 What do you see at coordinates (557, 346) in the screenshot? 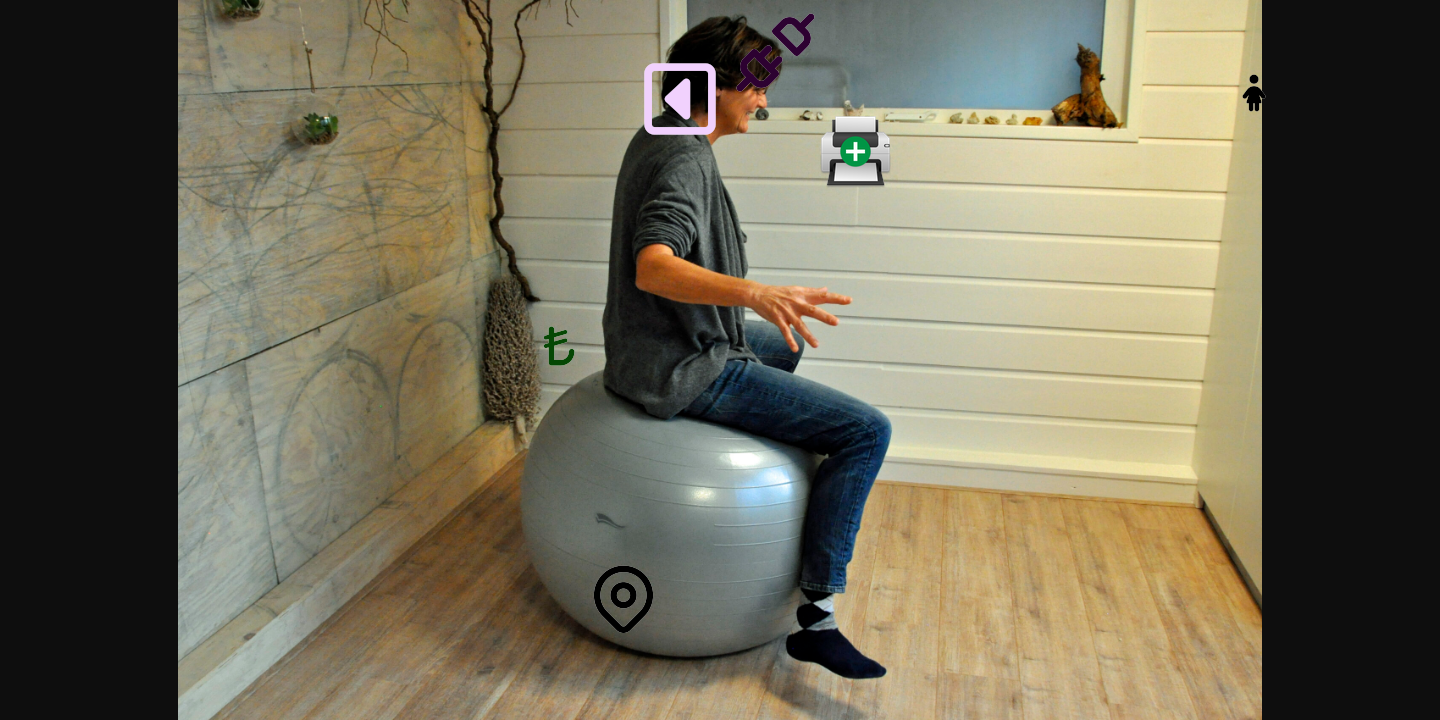
I see `indicates Turkish lira currency` at bounding box center [557, 346].